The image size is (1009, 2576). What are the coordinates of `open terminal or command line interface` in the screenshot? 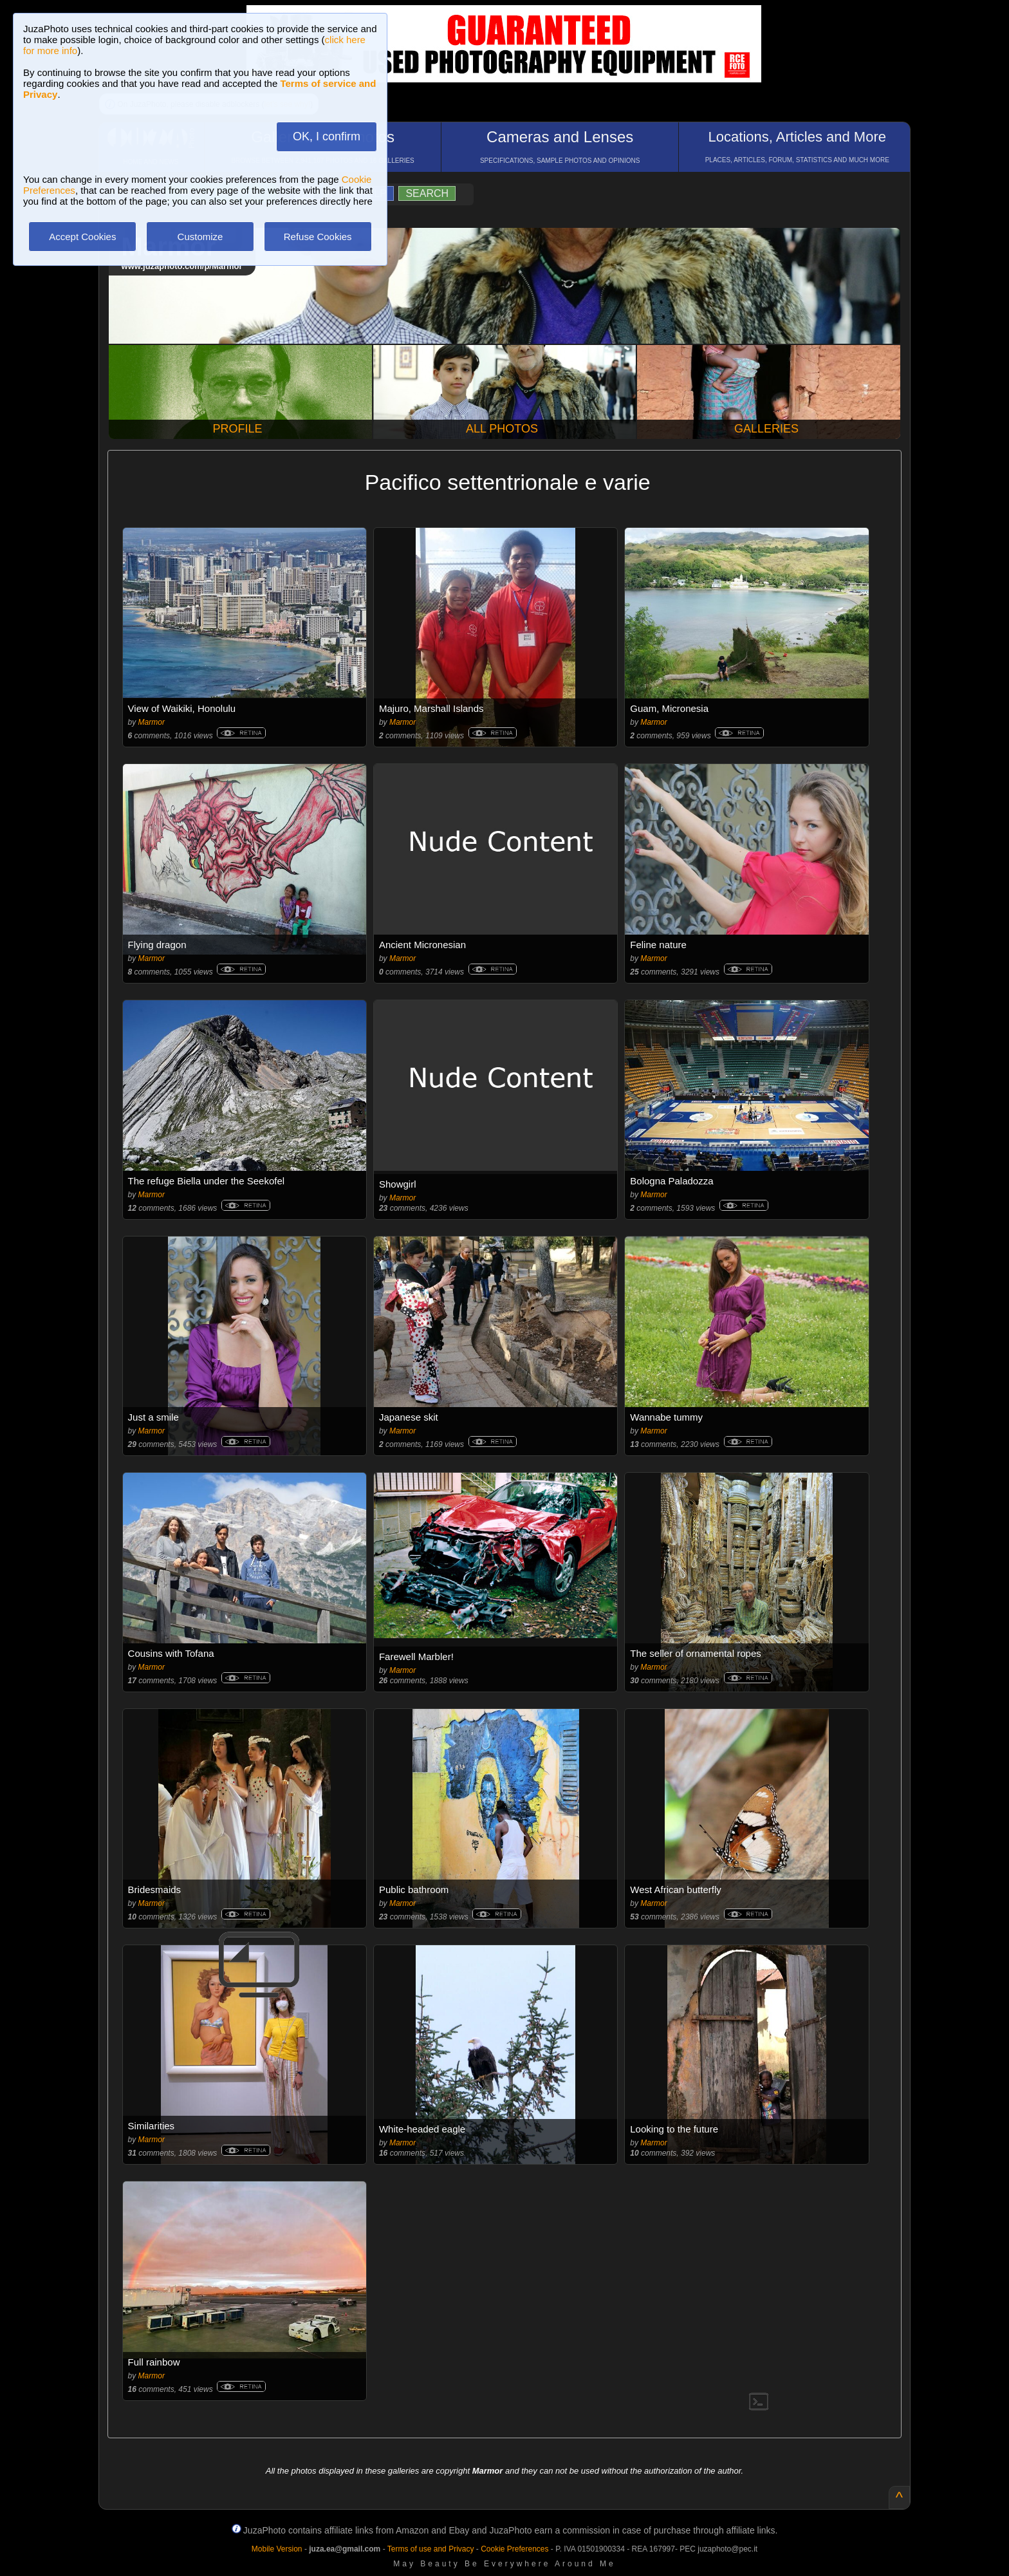 It's located at (759, 2402).